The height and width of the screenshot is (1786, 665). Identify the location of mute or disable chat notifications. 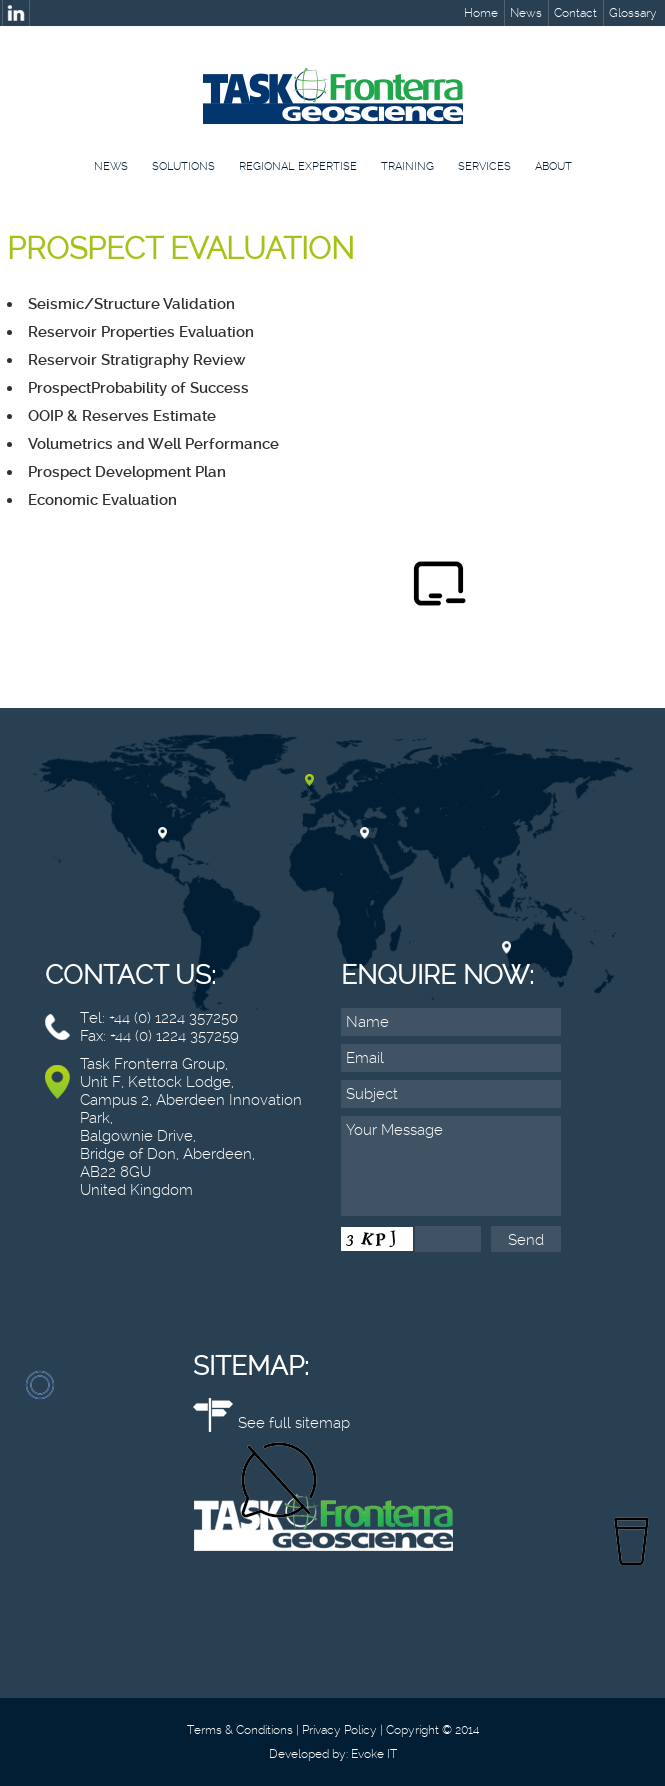
(279, 1480).